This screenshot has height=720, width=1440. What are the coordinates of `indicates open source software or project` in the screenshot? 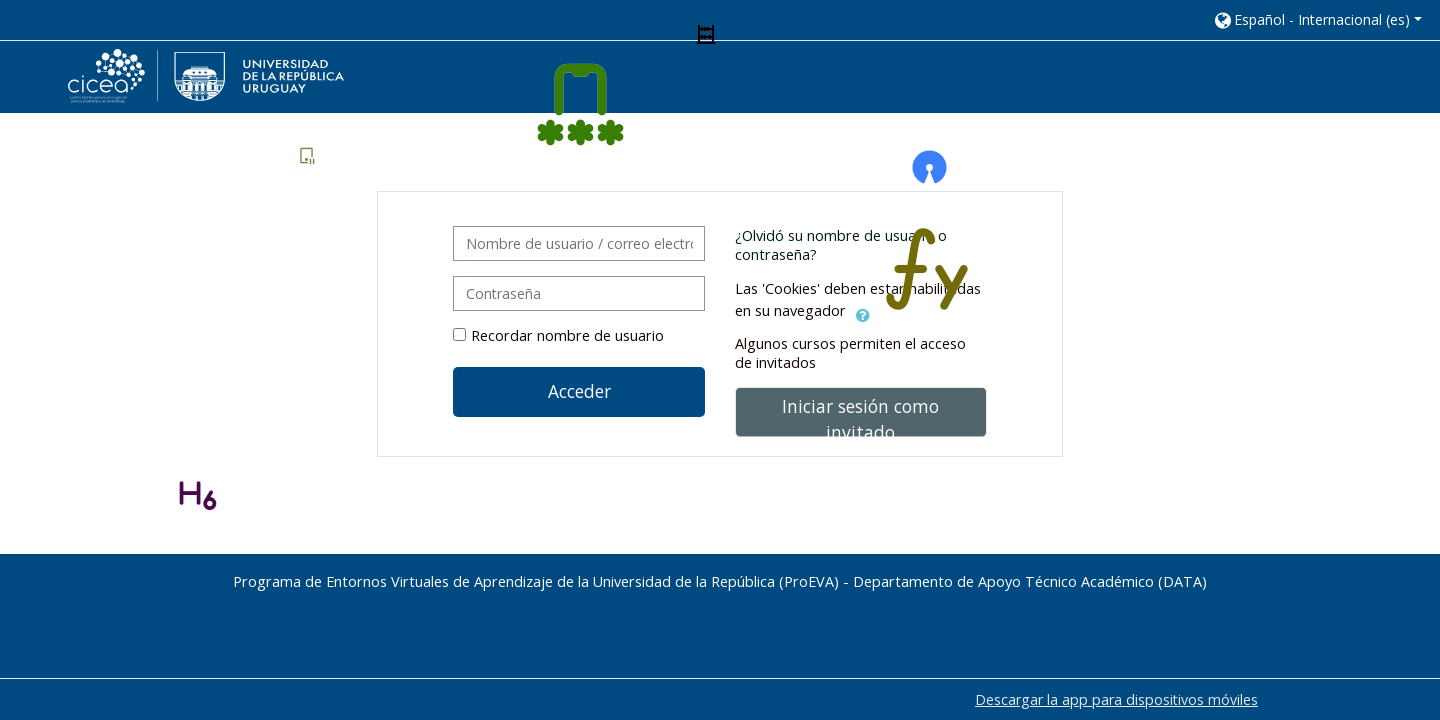 It's located at (929, 167).